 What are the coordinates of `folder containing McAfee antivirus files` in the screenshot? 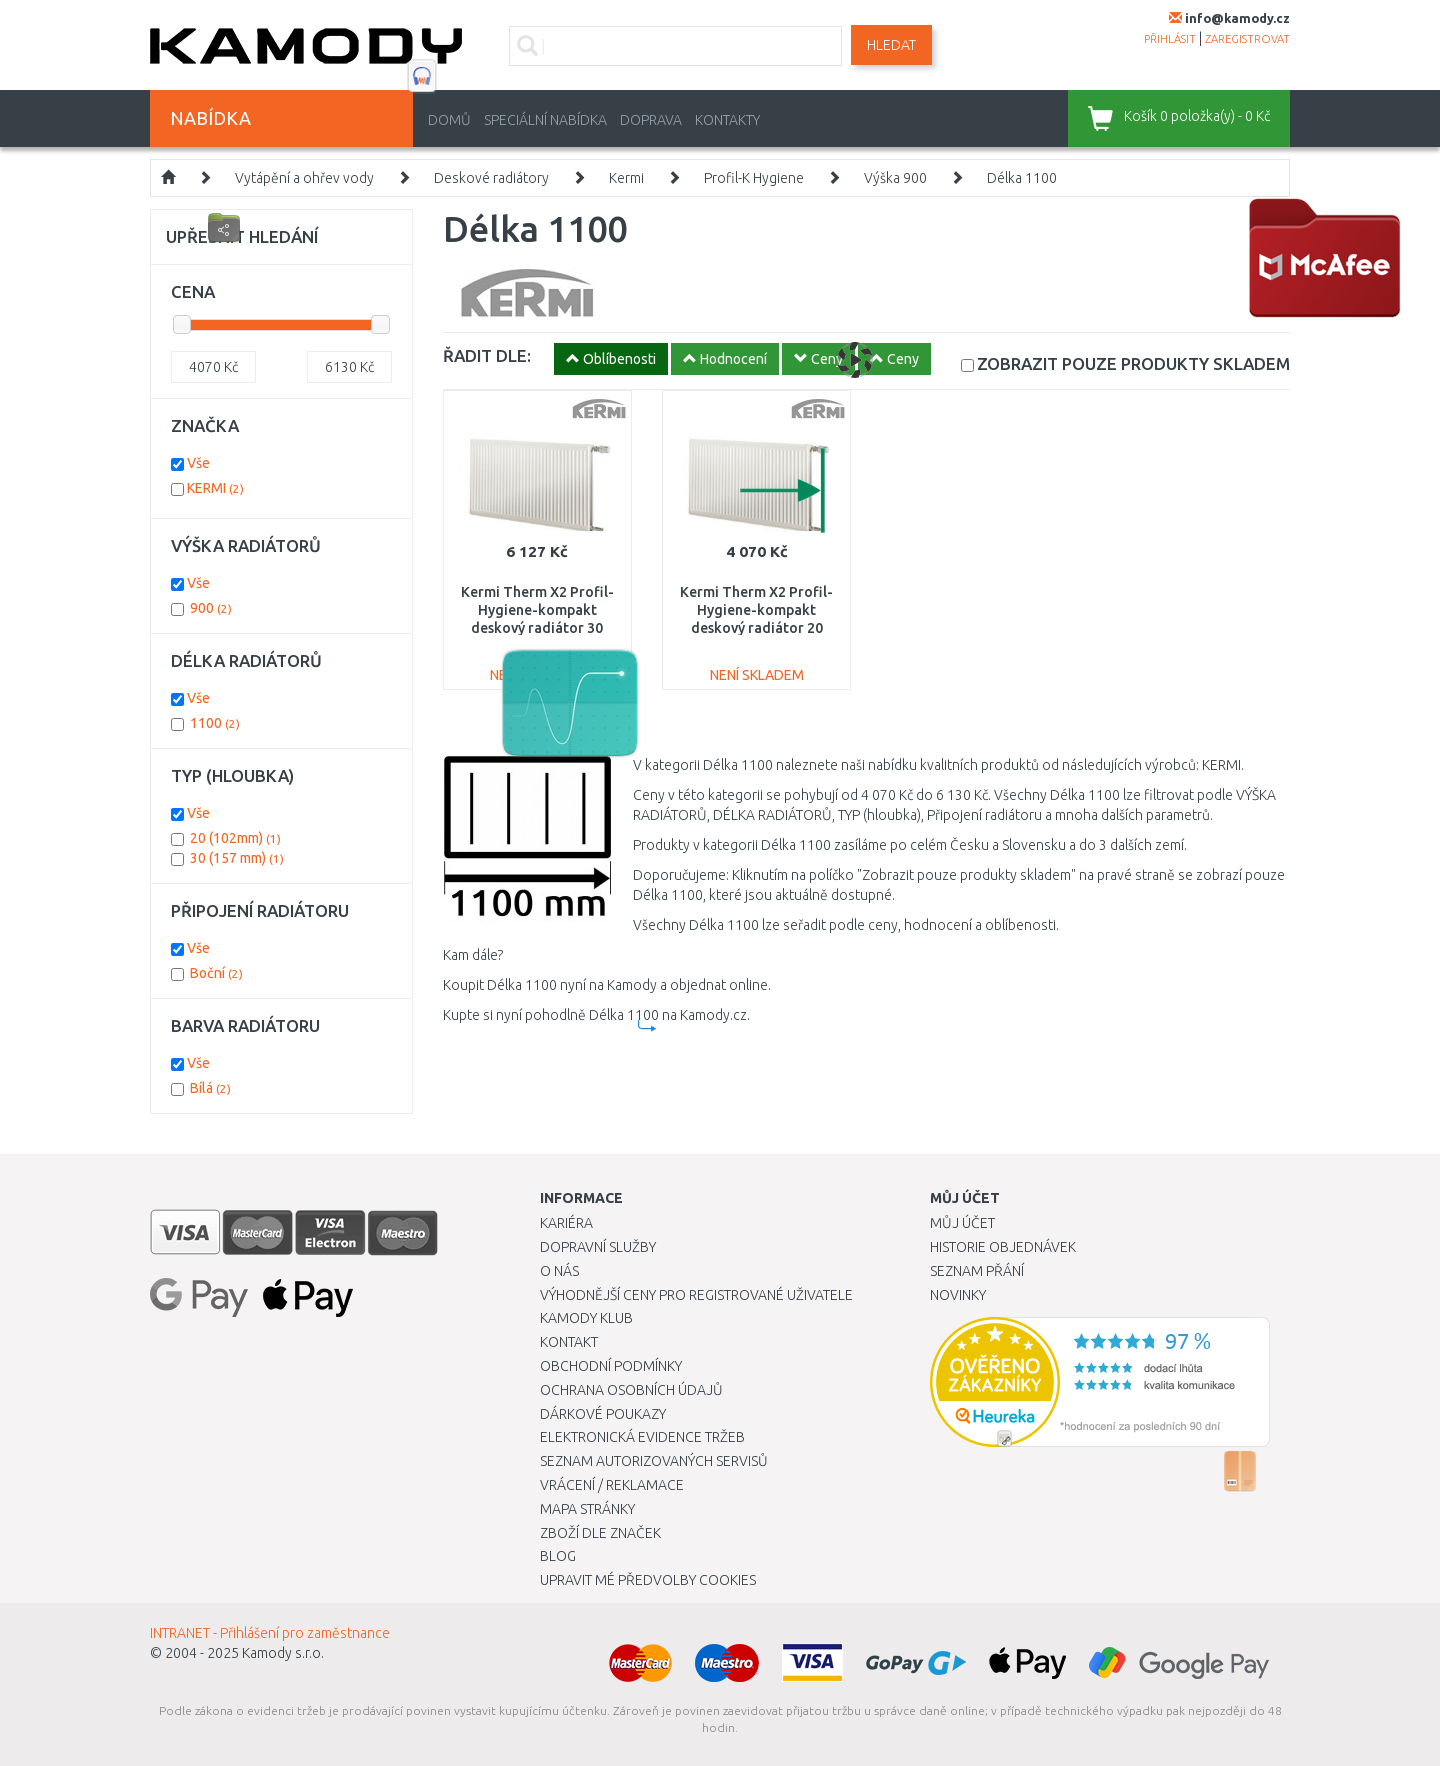 It's located at (1324, 262).